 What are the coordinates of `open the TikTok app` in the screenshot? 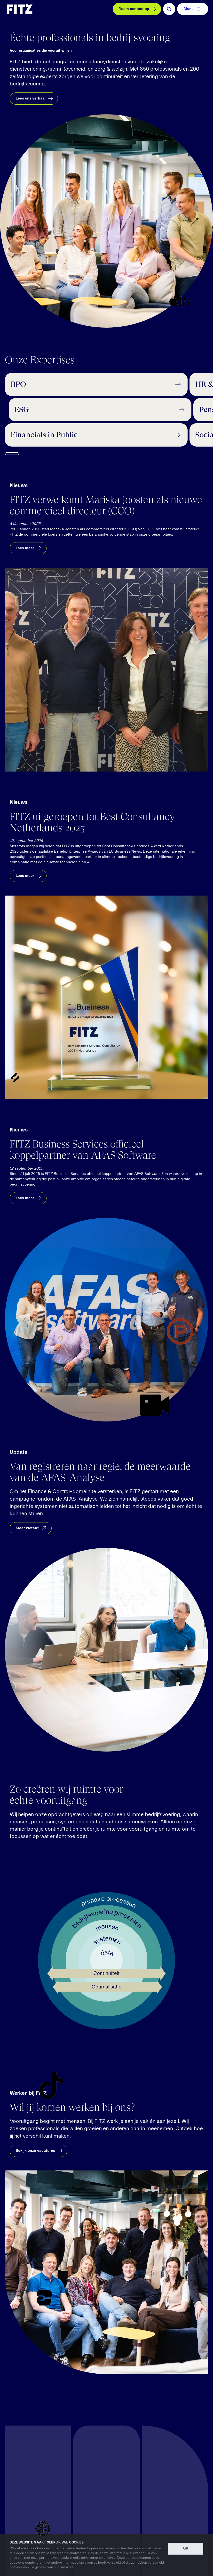 It's located at (51, 2086).